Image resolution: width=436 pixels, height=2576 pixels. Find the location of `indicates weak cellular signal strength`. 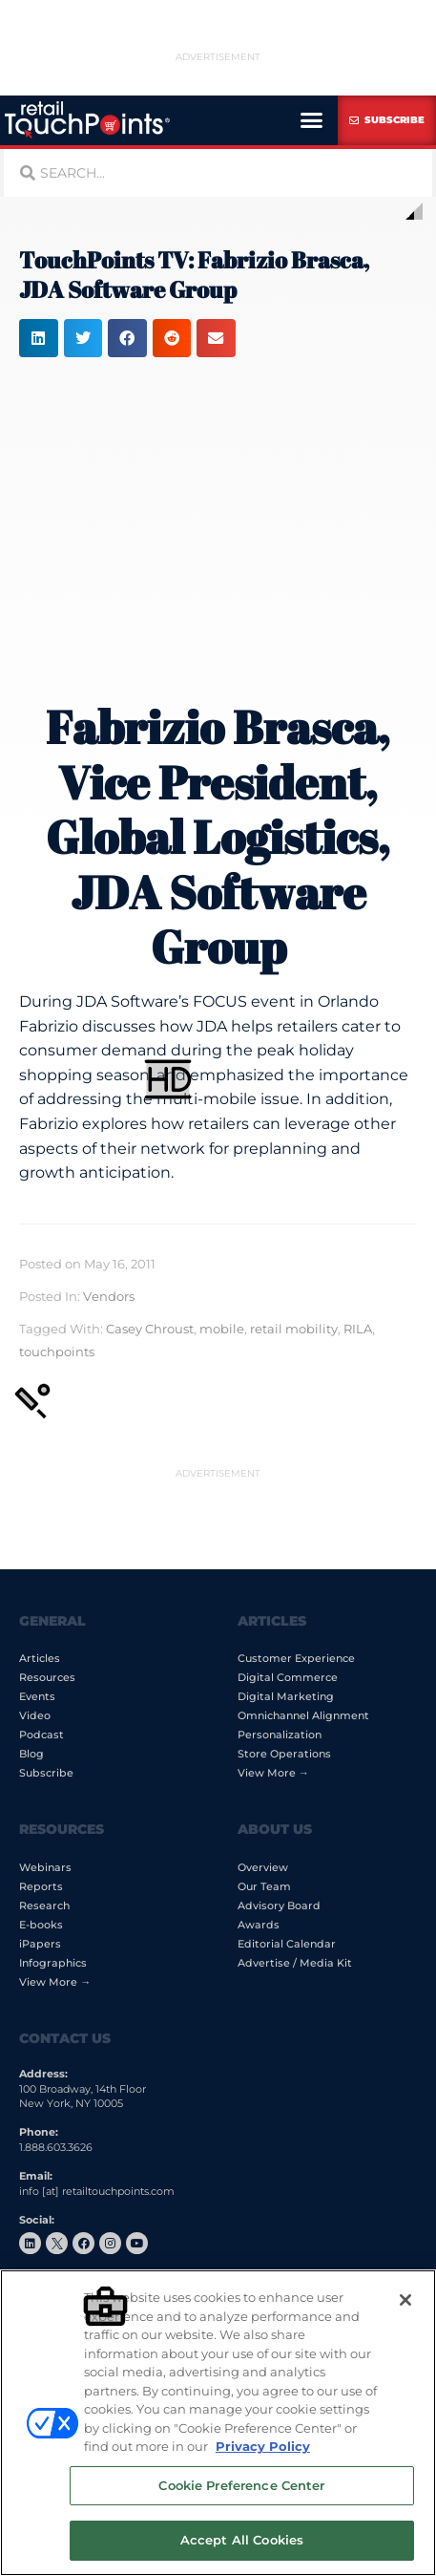

indicates weak cellular signal strength is located at coordinates (414, 211).